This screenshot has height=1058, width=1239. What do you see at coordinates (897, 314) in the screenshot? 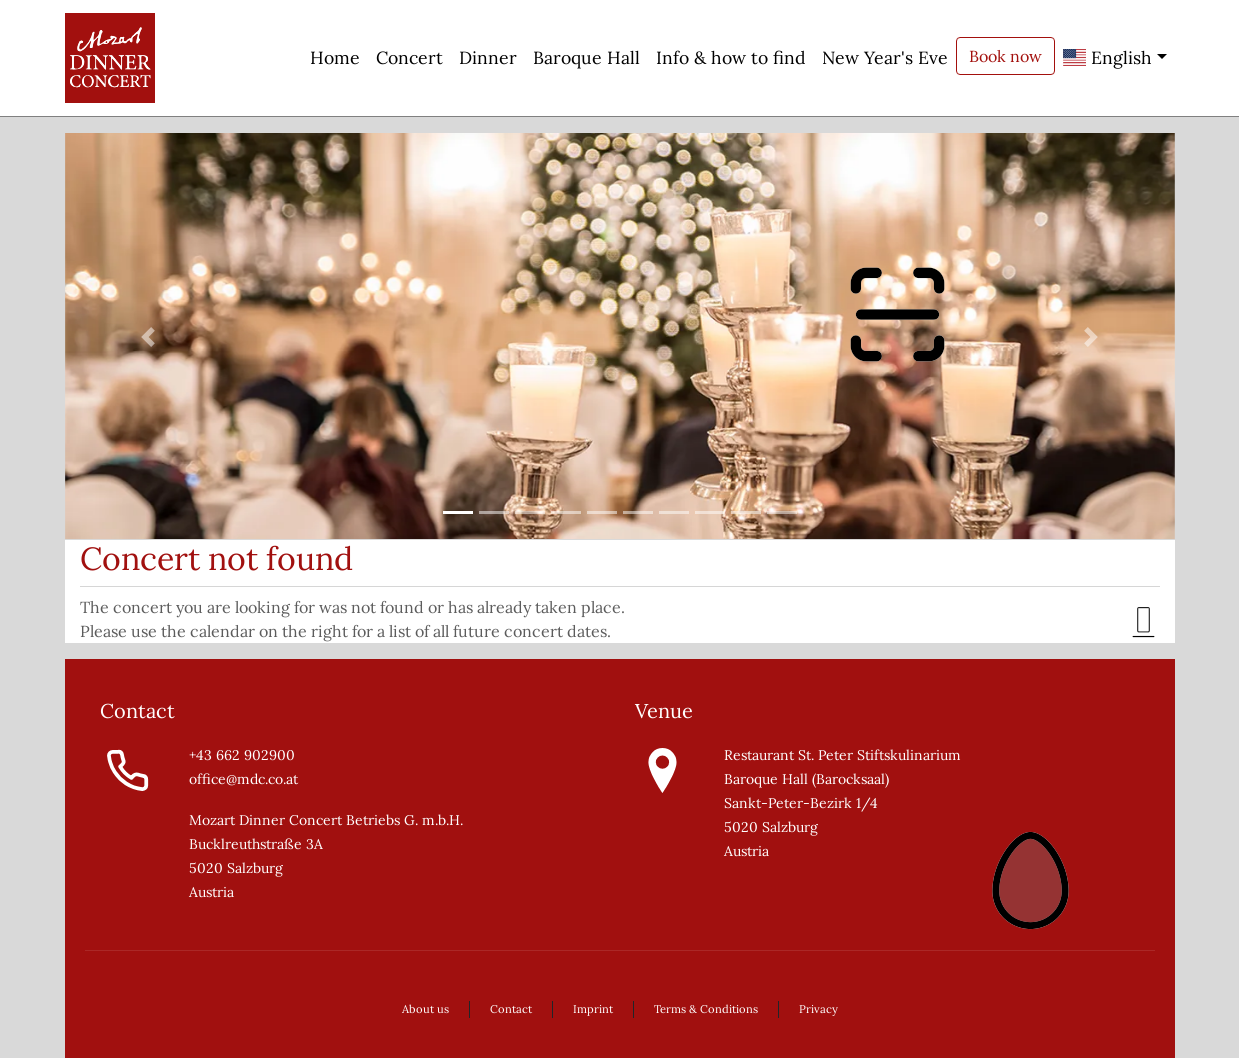
I see `scan a QR code or barcode` at bounding box center [897, 314].